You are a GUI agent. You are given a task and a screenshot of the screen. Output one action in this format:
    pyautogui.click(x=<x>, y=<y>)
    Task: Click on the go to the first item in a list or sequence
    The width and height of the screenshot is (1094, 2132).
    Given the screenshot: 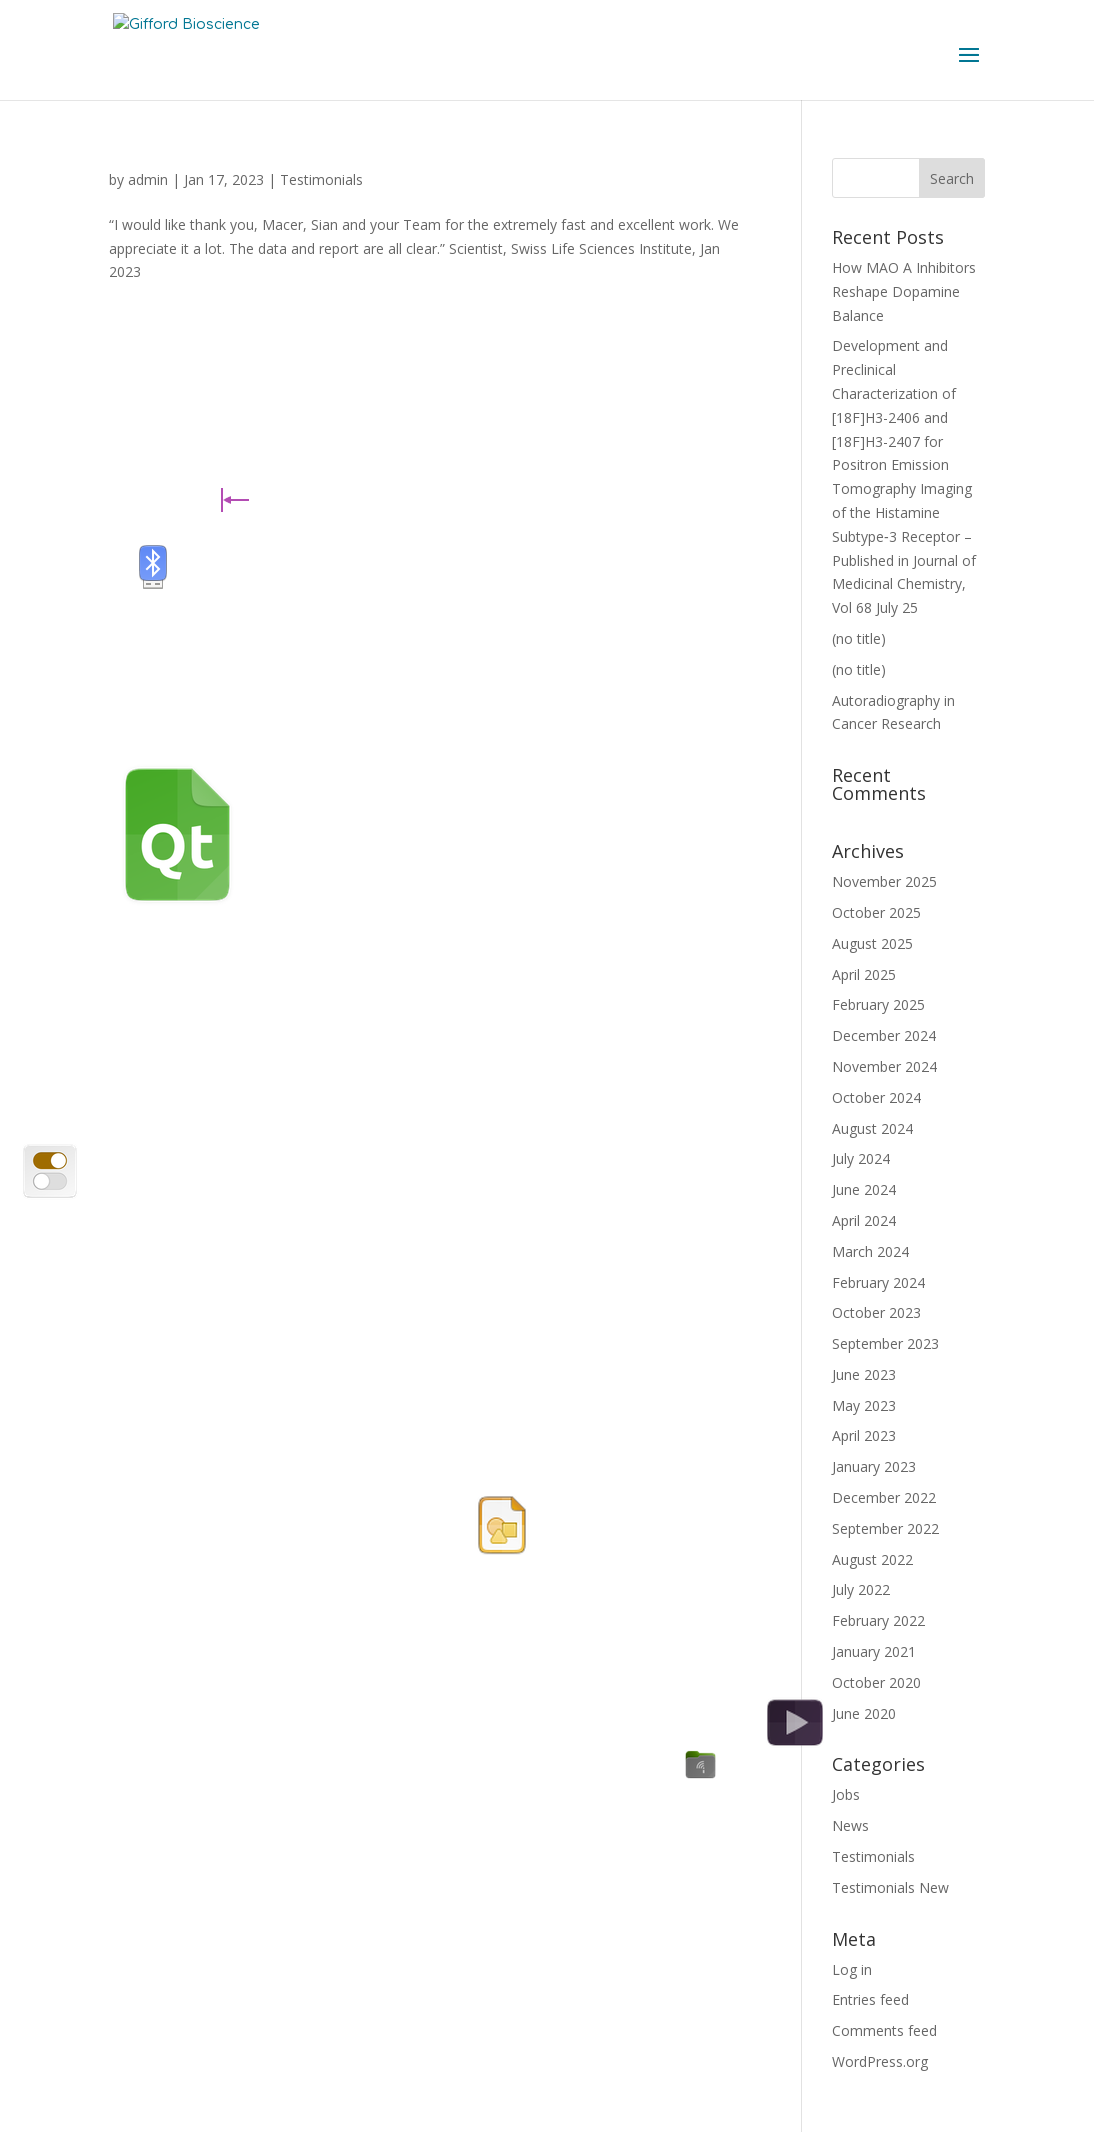 What is the action you would take?
    pyautogui.click(x=235, y=500)
    